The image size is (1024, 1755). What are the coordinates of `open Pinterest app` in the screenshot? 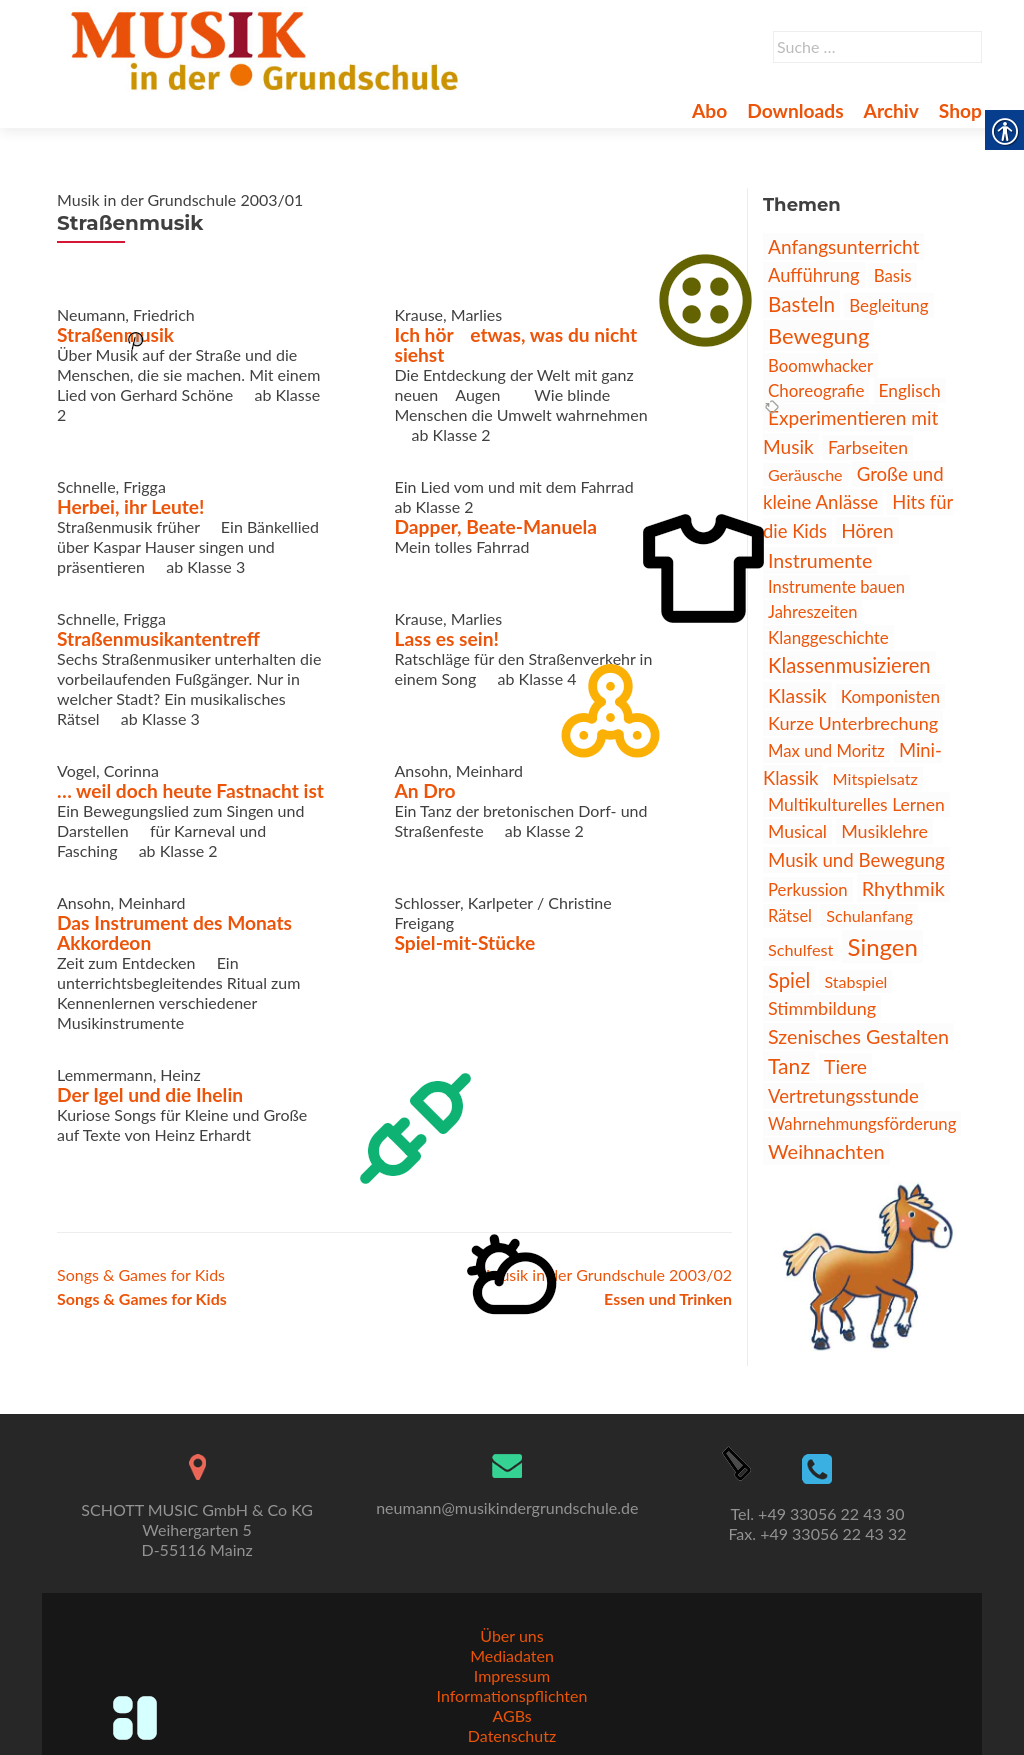 It's located at (135, 341).